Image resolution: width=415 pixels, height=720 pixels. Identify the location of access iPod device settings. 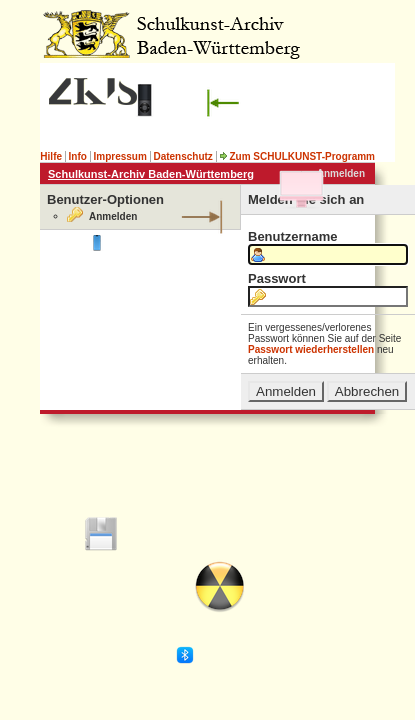
(144, 100).